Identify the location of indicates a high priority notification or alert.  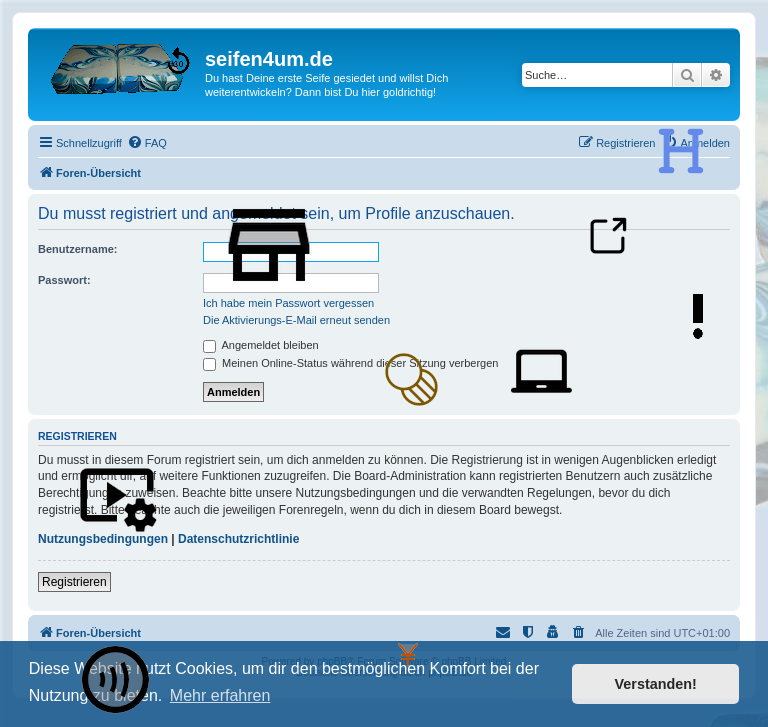
(698, 316).